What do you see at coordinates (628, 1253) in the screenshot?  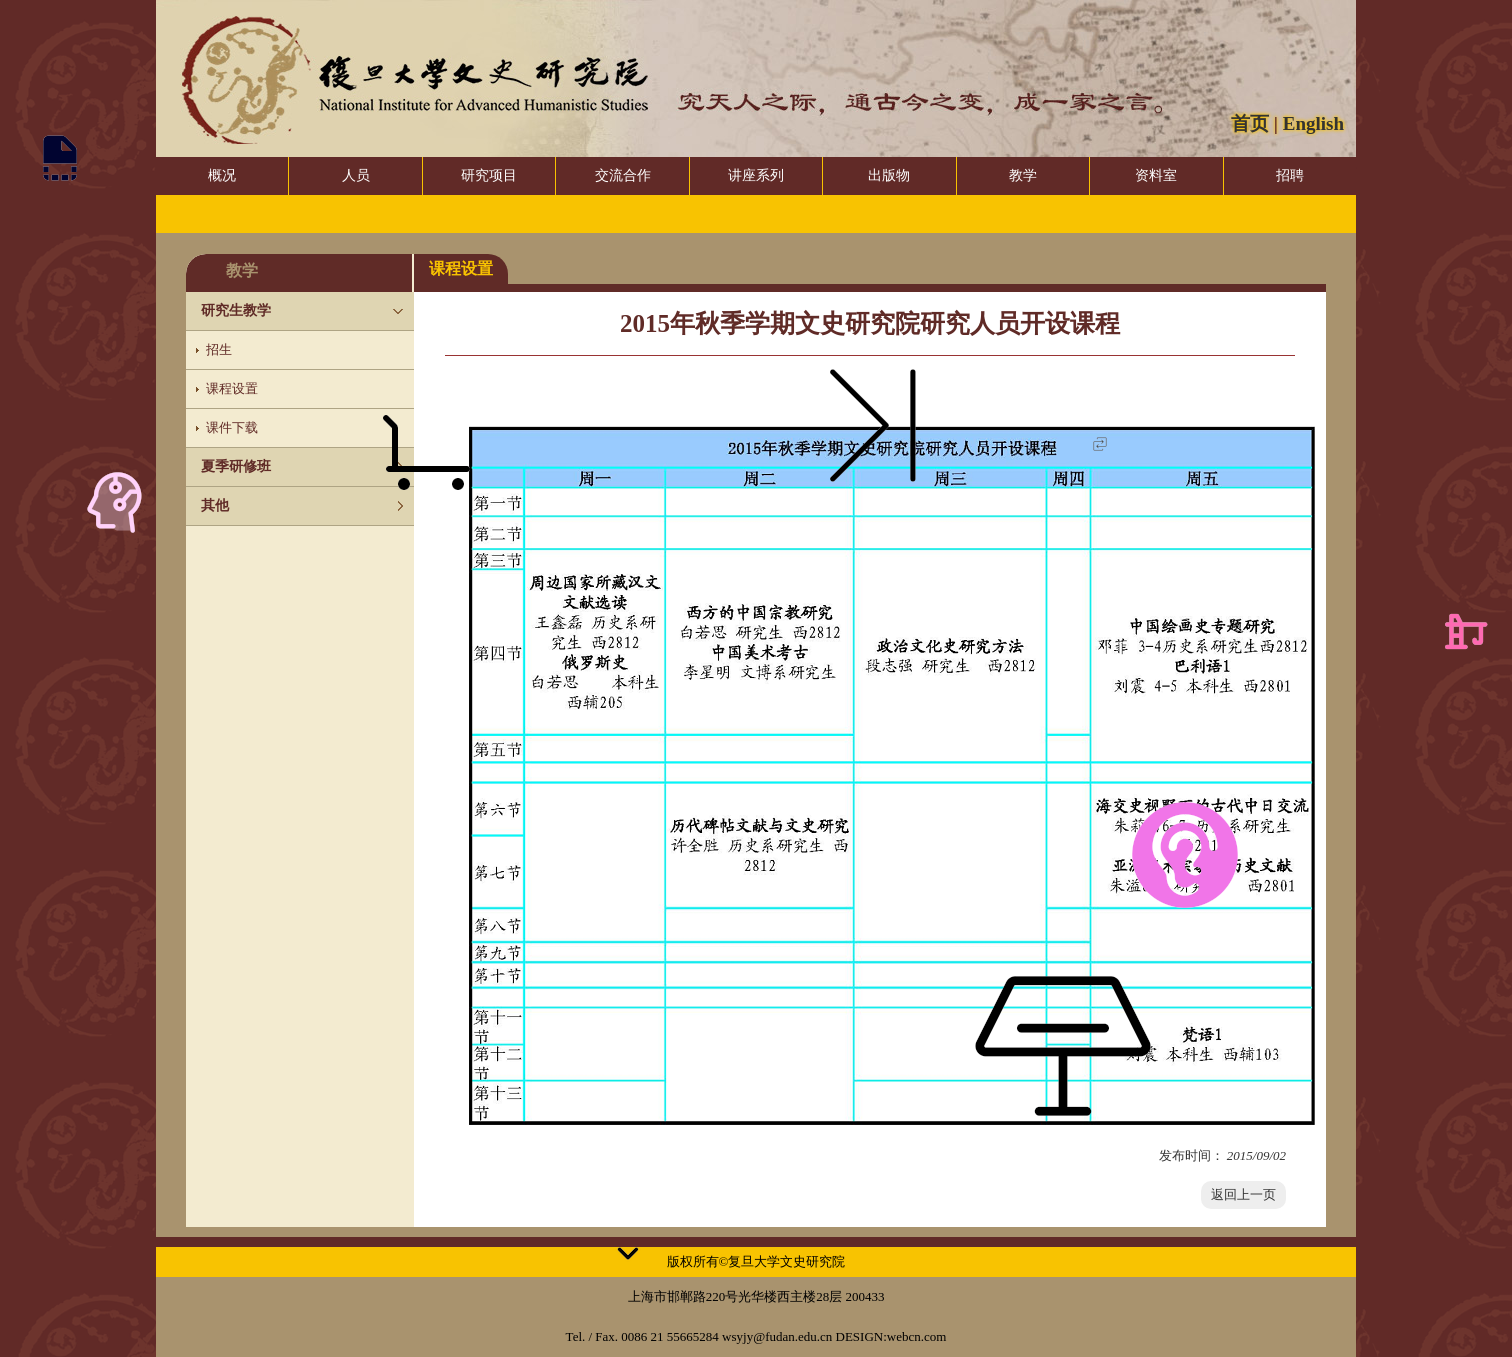 I see `expand a collapsed section or dropdown menu` at bounding box center [628, 1253].